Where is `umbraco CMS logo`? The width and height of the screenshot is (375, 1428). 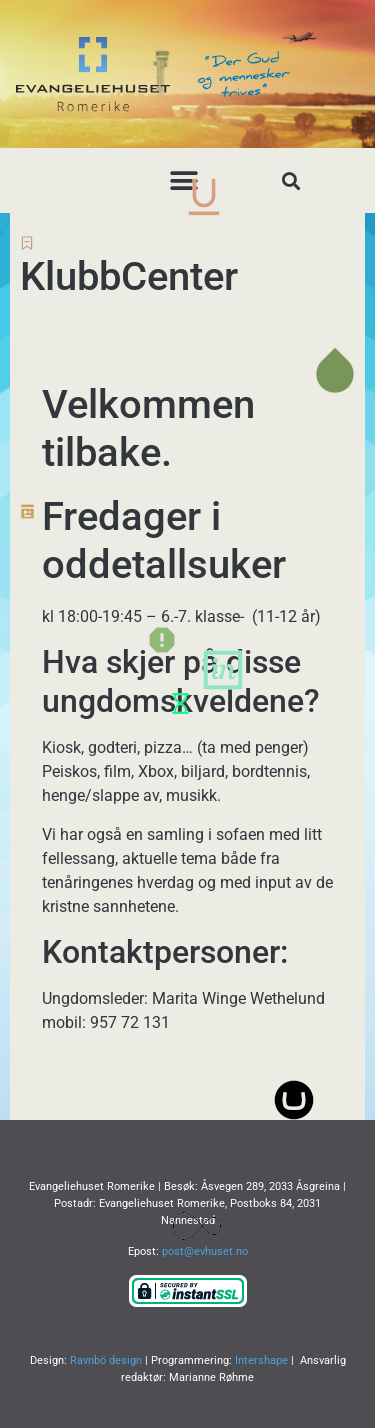
umbraco CMS logo is located at coordinates (294, 1100).